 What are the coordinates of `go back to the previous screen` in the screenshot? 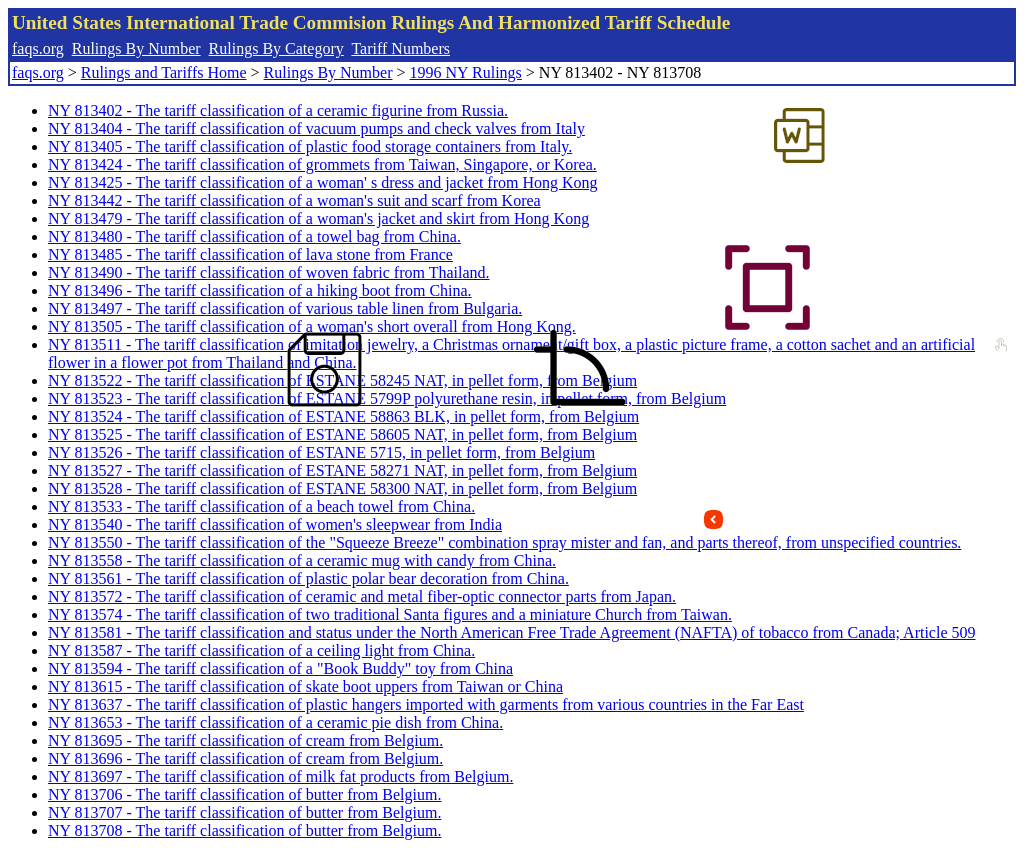 It's located at (713, 519).